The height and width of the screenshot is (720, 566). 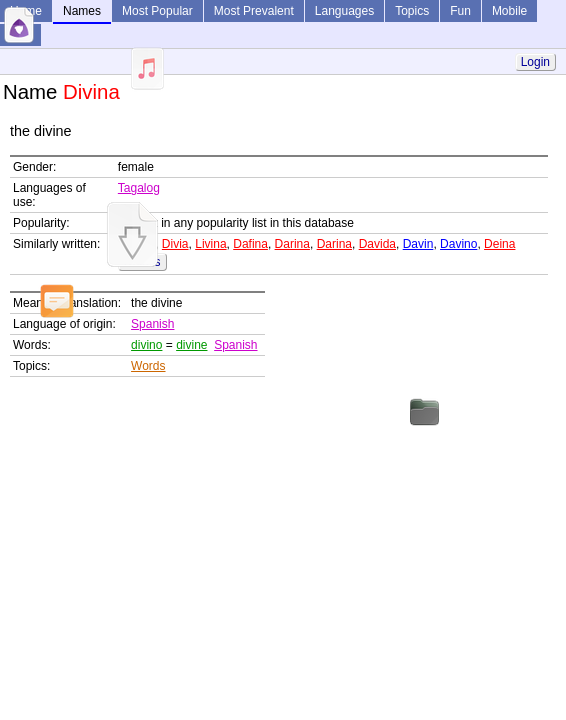 What do you see at coordinates (19, 25) in the screenshot?
I see `meson build system configuration file` at bounding box center [19, 25].